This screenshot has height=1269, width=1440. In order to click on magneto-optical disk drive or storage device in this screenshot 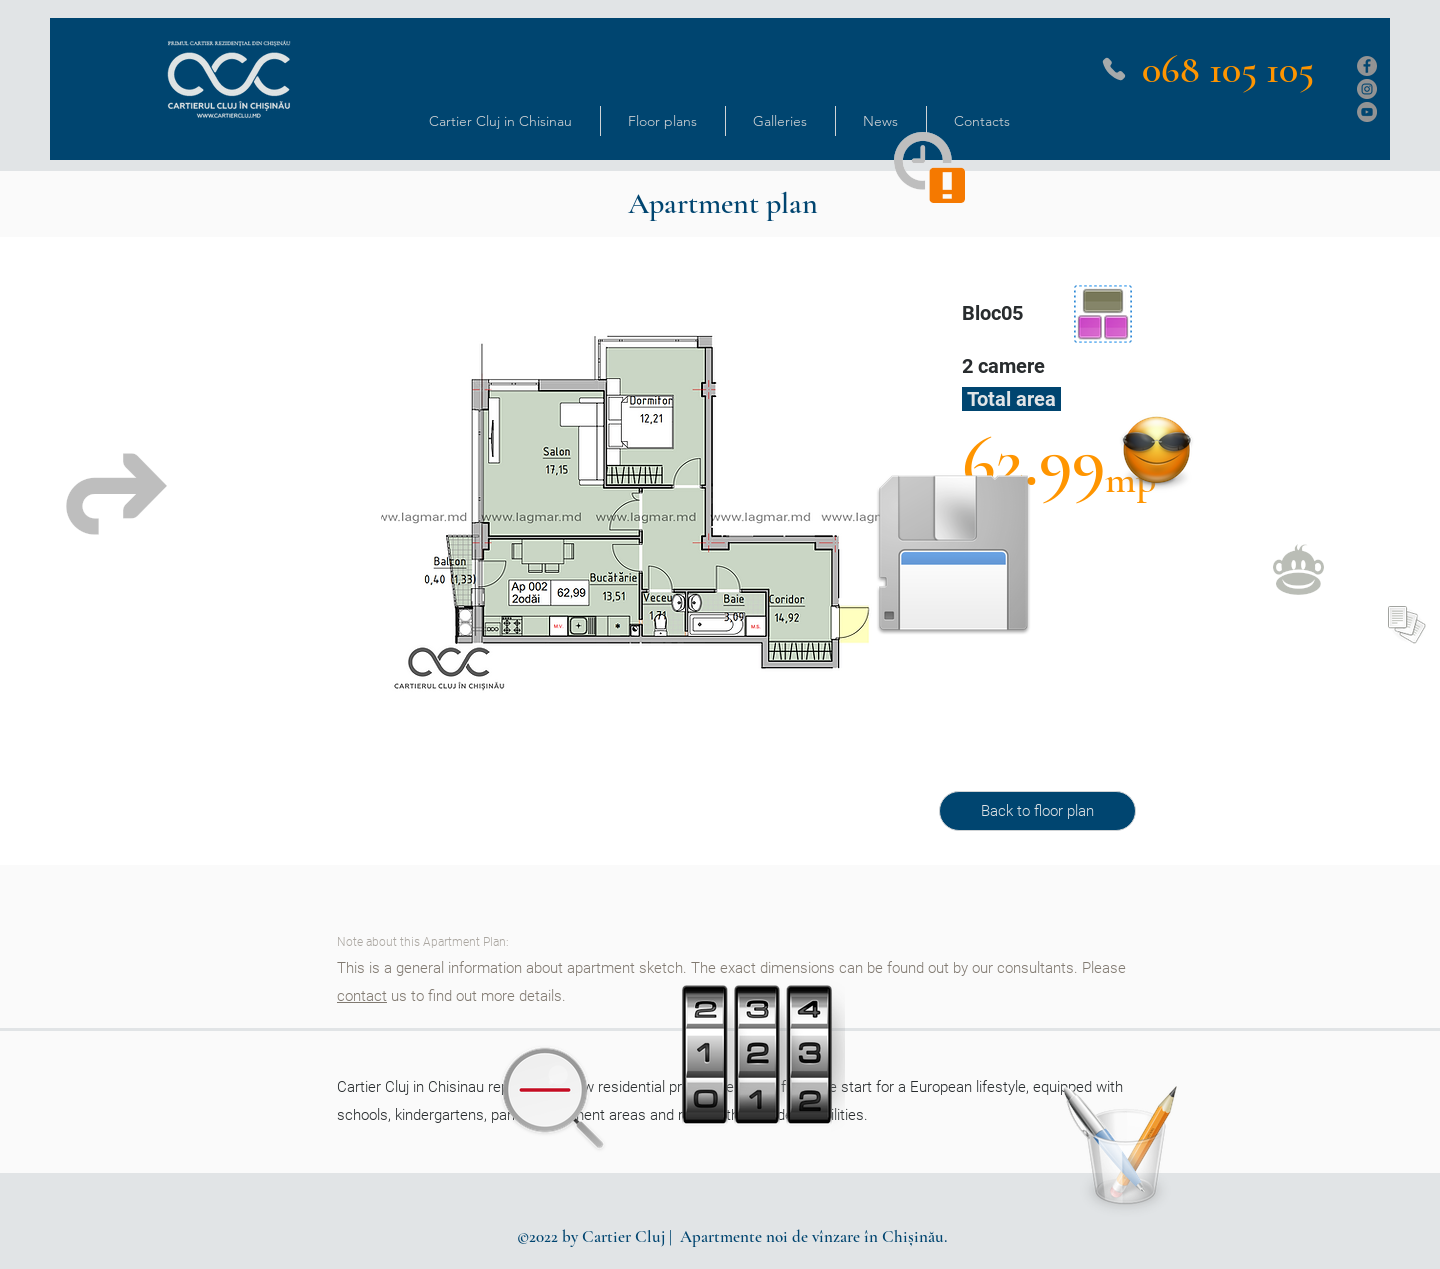, I will do `click(953, 554)`.